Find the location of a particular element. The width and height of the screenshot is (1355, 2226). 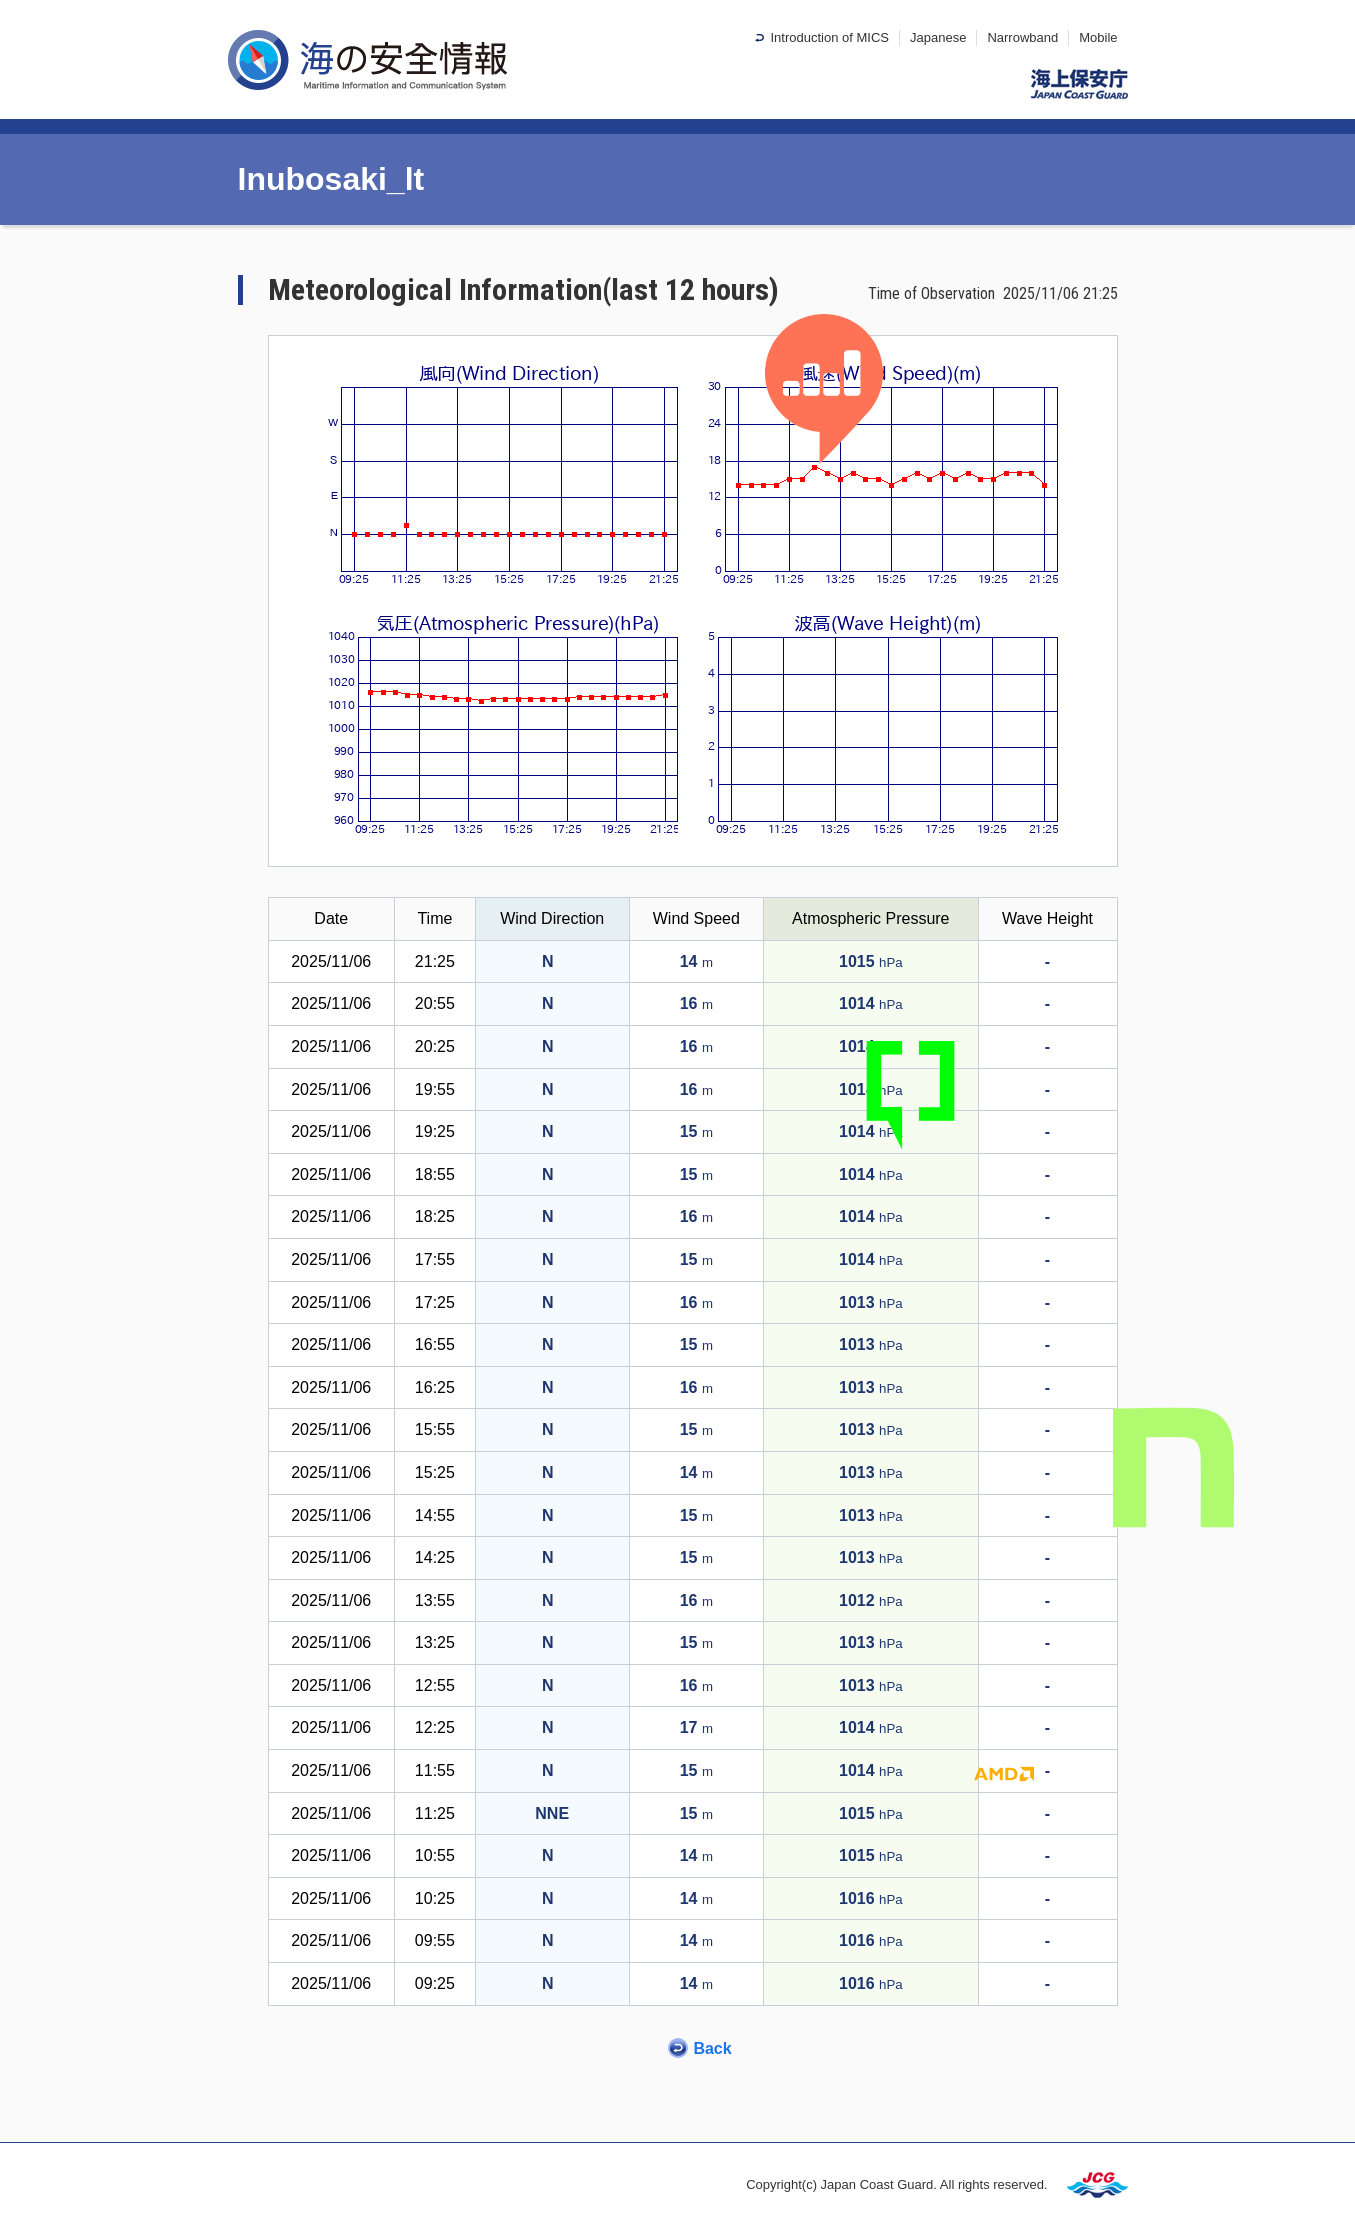

visit the xda developers website is located at coordinates (910, 1095).